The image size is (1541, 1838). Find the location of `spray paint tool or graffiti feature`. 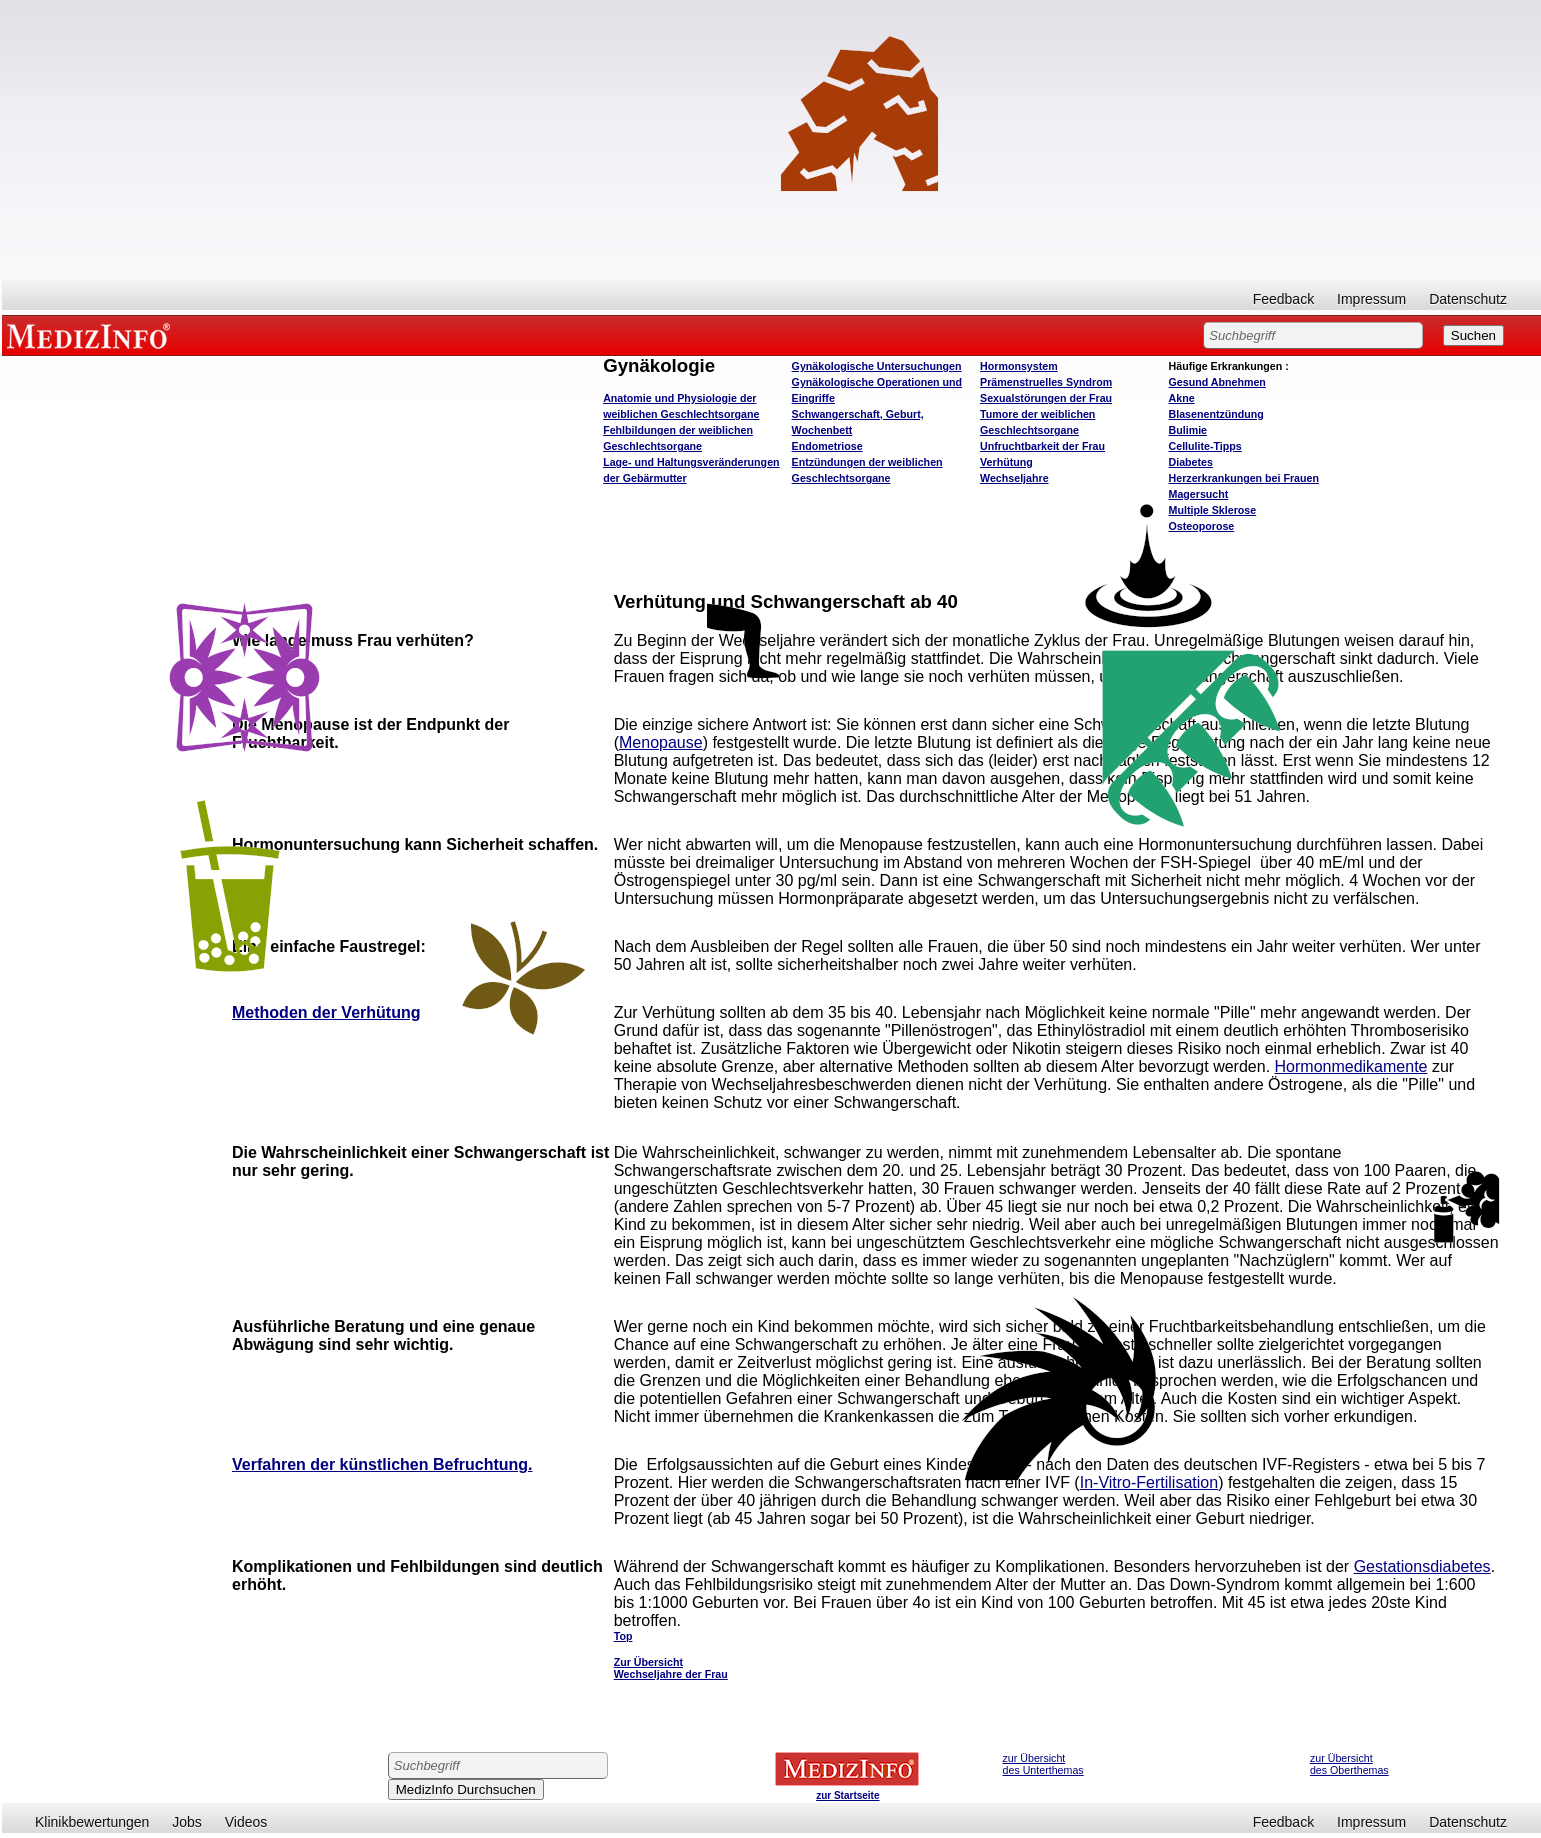

spray paint tool or graffiti feature is located at coordinates (1463, 1206).